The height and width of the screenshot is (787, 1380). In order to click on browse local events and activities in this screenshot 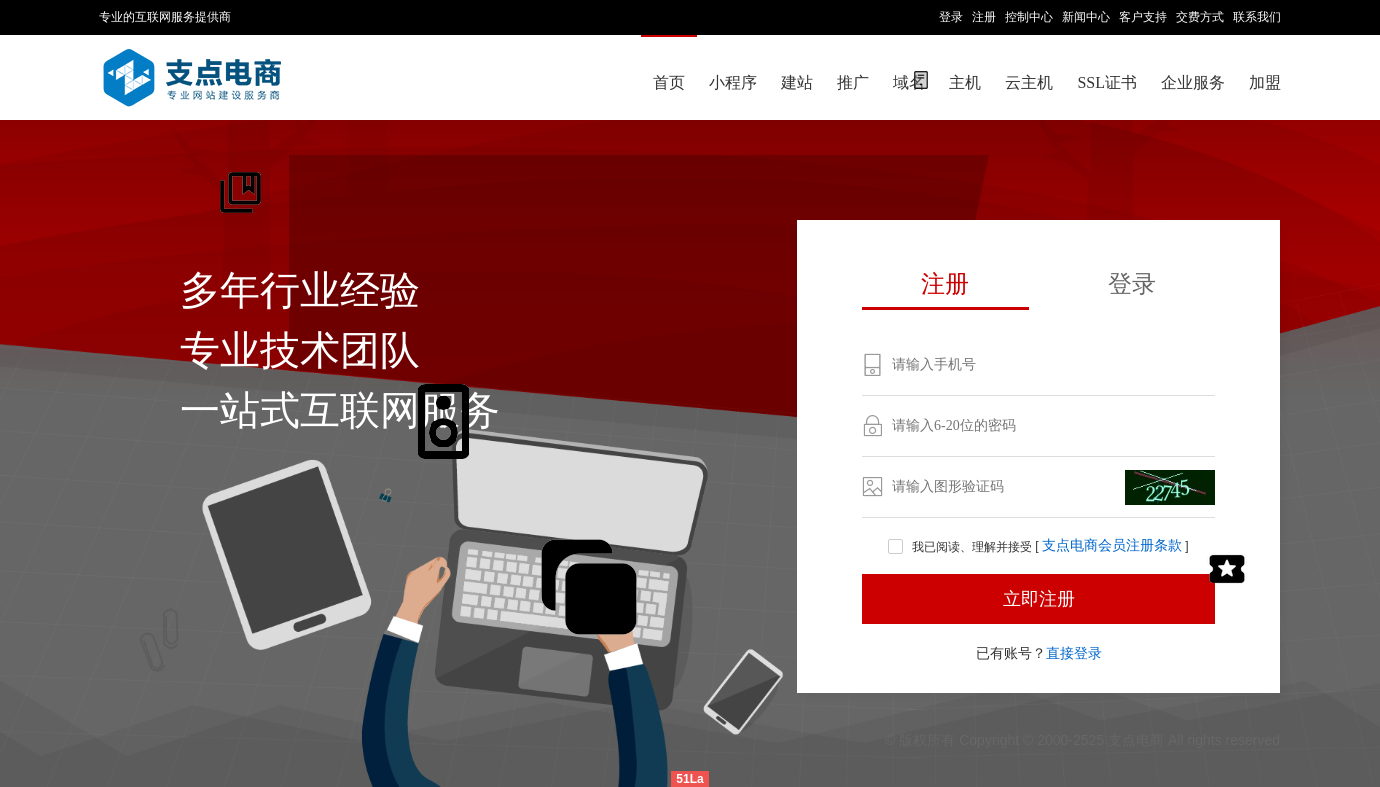, I will do `click(1227, 569)`.